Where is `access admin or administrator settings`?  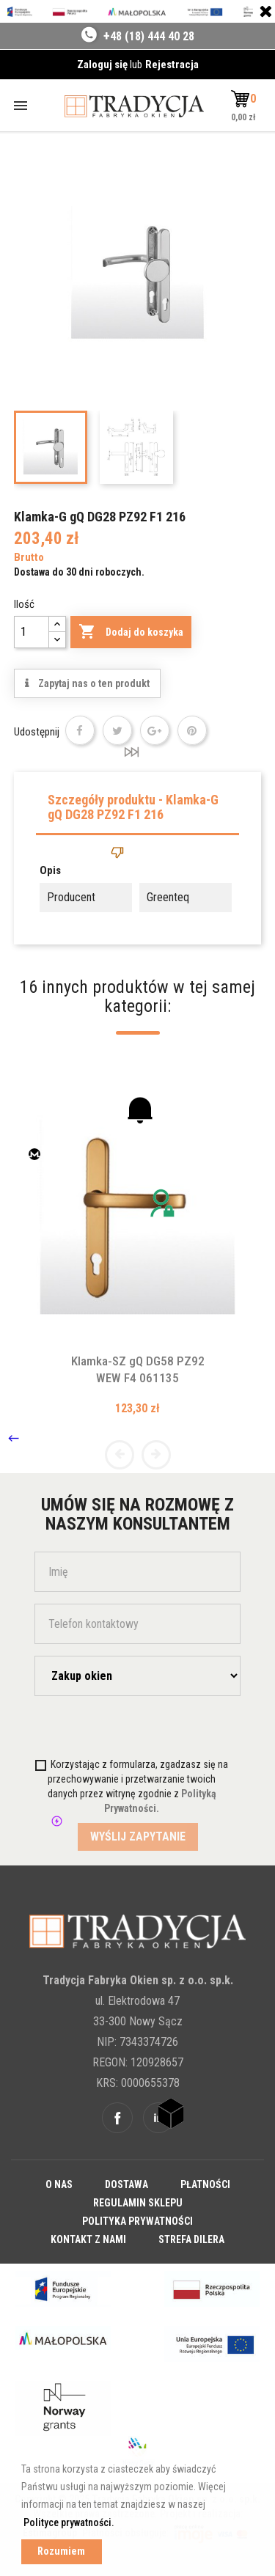
access admin or administrator settings is located at coordinates (161, 1203).